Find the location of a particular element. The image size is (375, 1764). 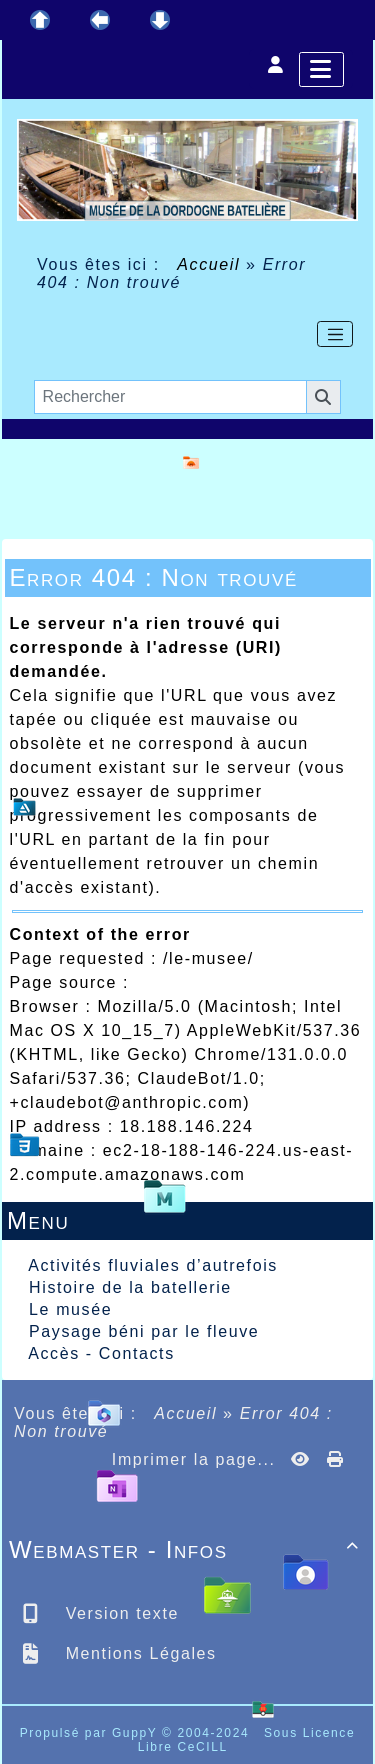

open gamejolt games folder is located at coordinates (227, 1596).